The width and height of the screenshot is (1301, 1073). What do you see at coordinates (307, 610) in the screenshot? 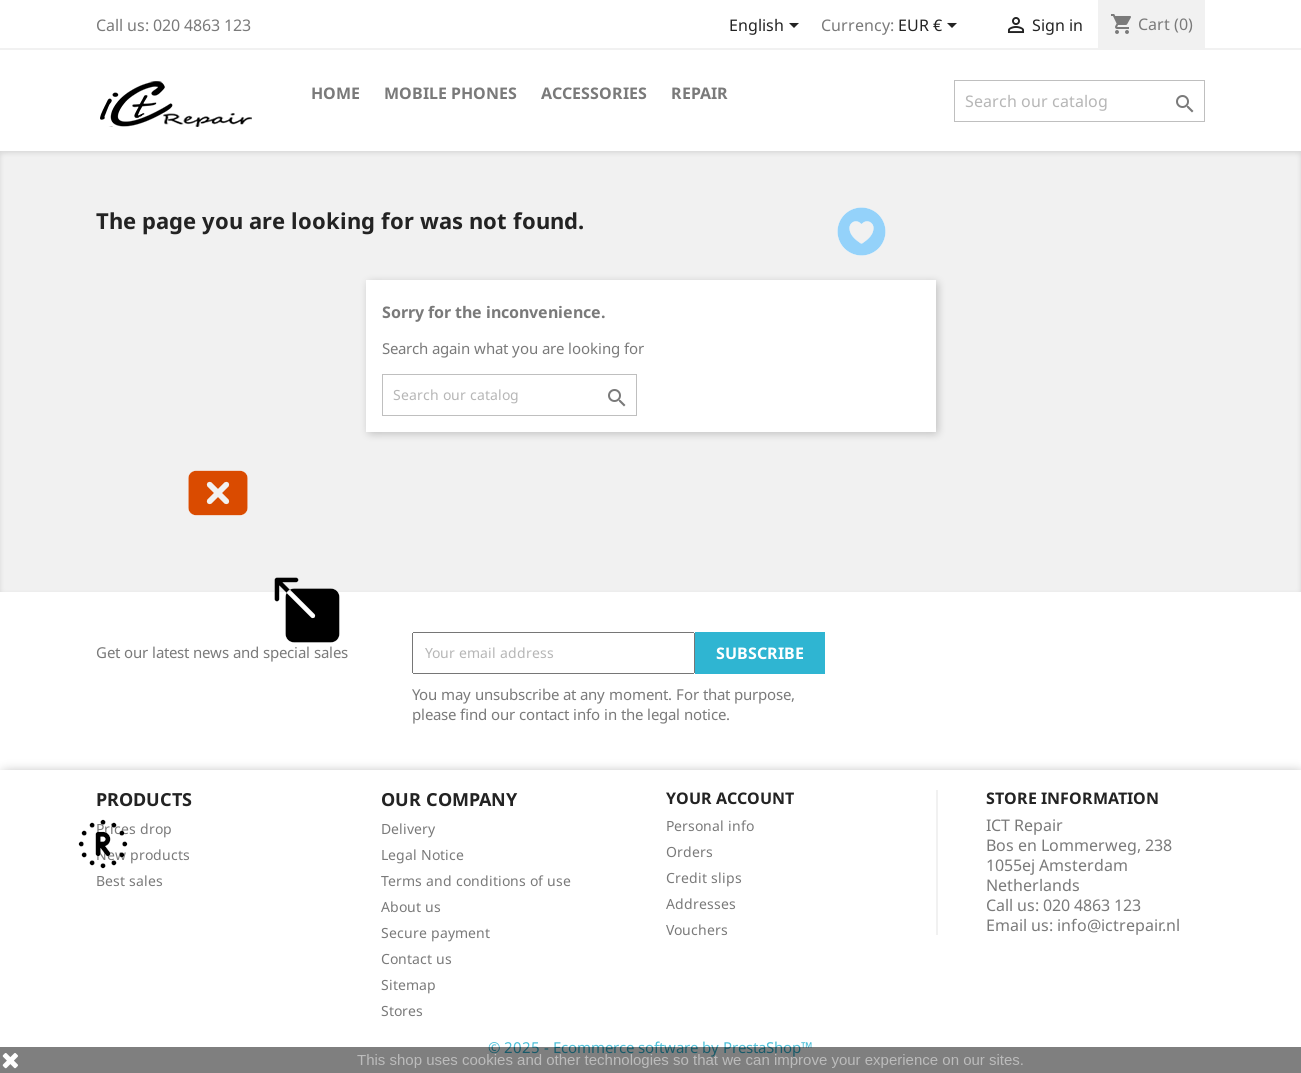
I see `open link in new window` at bounding box center [307, 610].